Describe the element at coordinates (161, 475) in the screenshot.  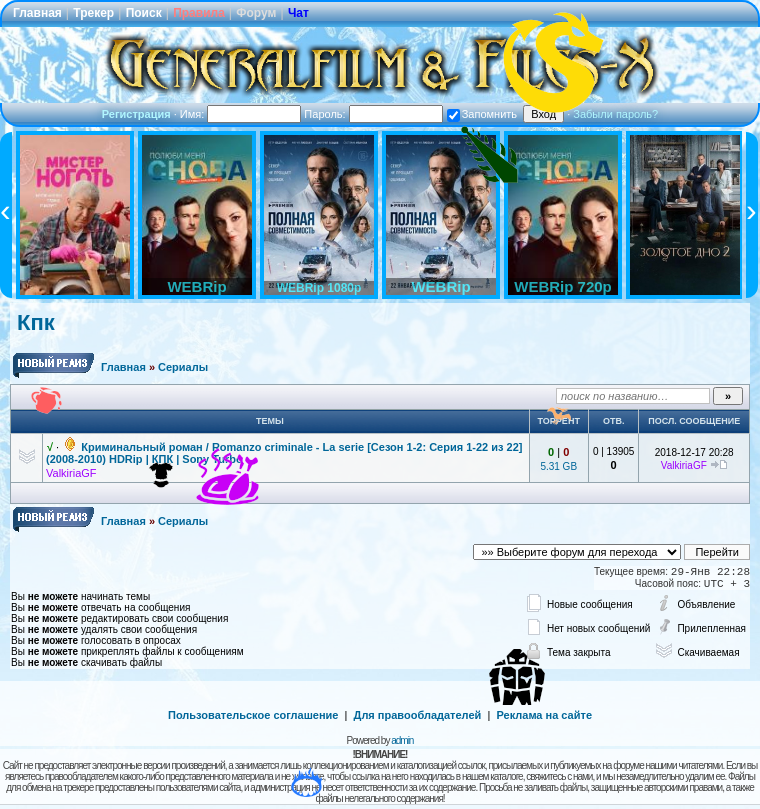
I see `equip fur armor or primitive clothing` at that location.